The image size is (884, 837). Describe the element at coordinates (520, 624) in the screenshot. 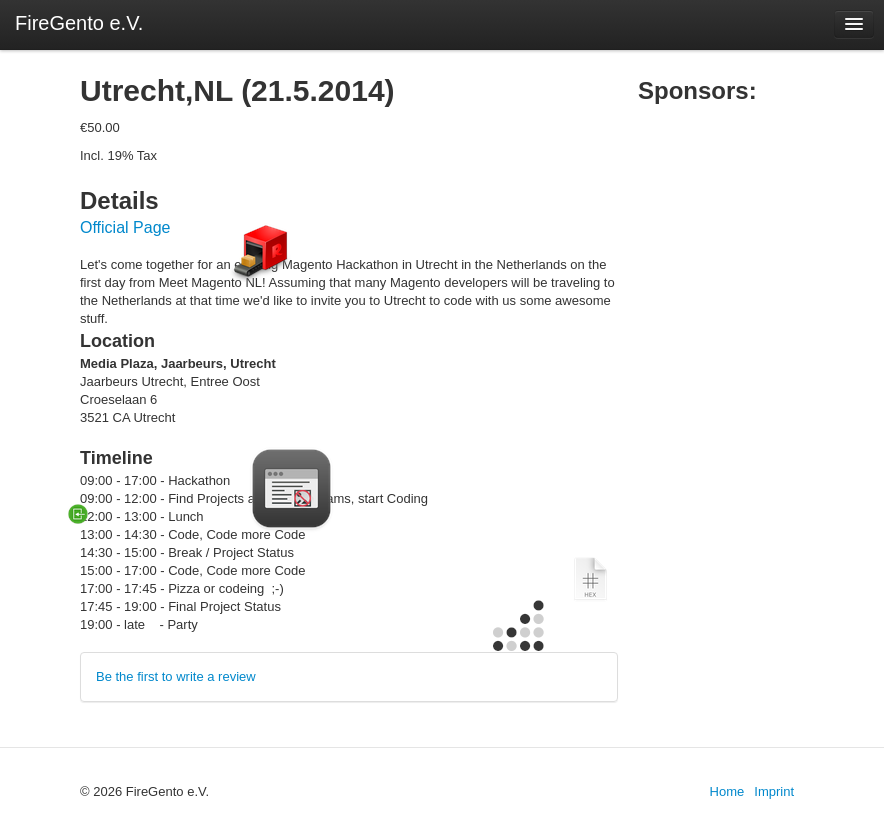

I see `launch four-in-a-row game` at that location.